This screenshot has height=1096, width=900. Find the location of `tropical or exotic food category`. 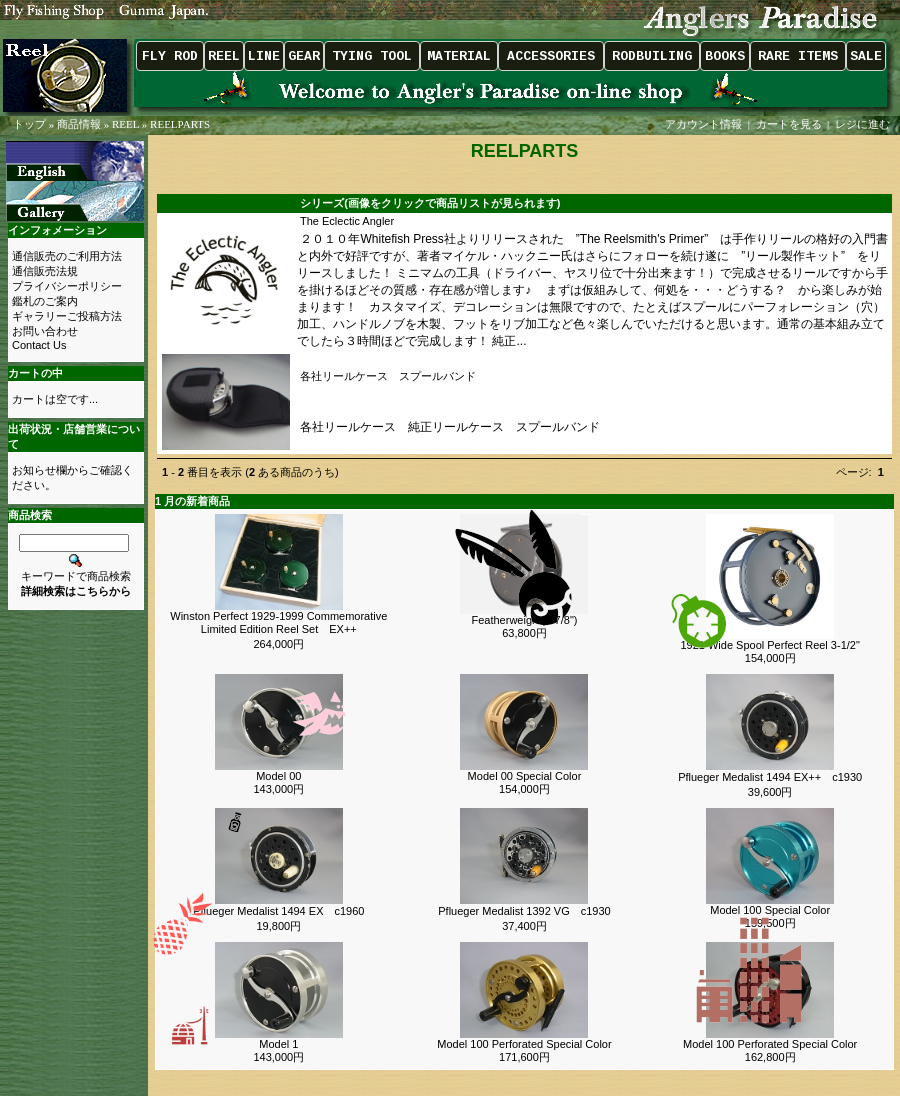

tropical or exotic food category is located at coordinates (184, 924).